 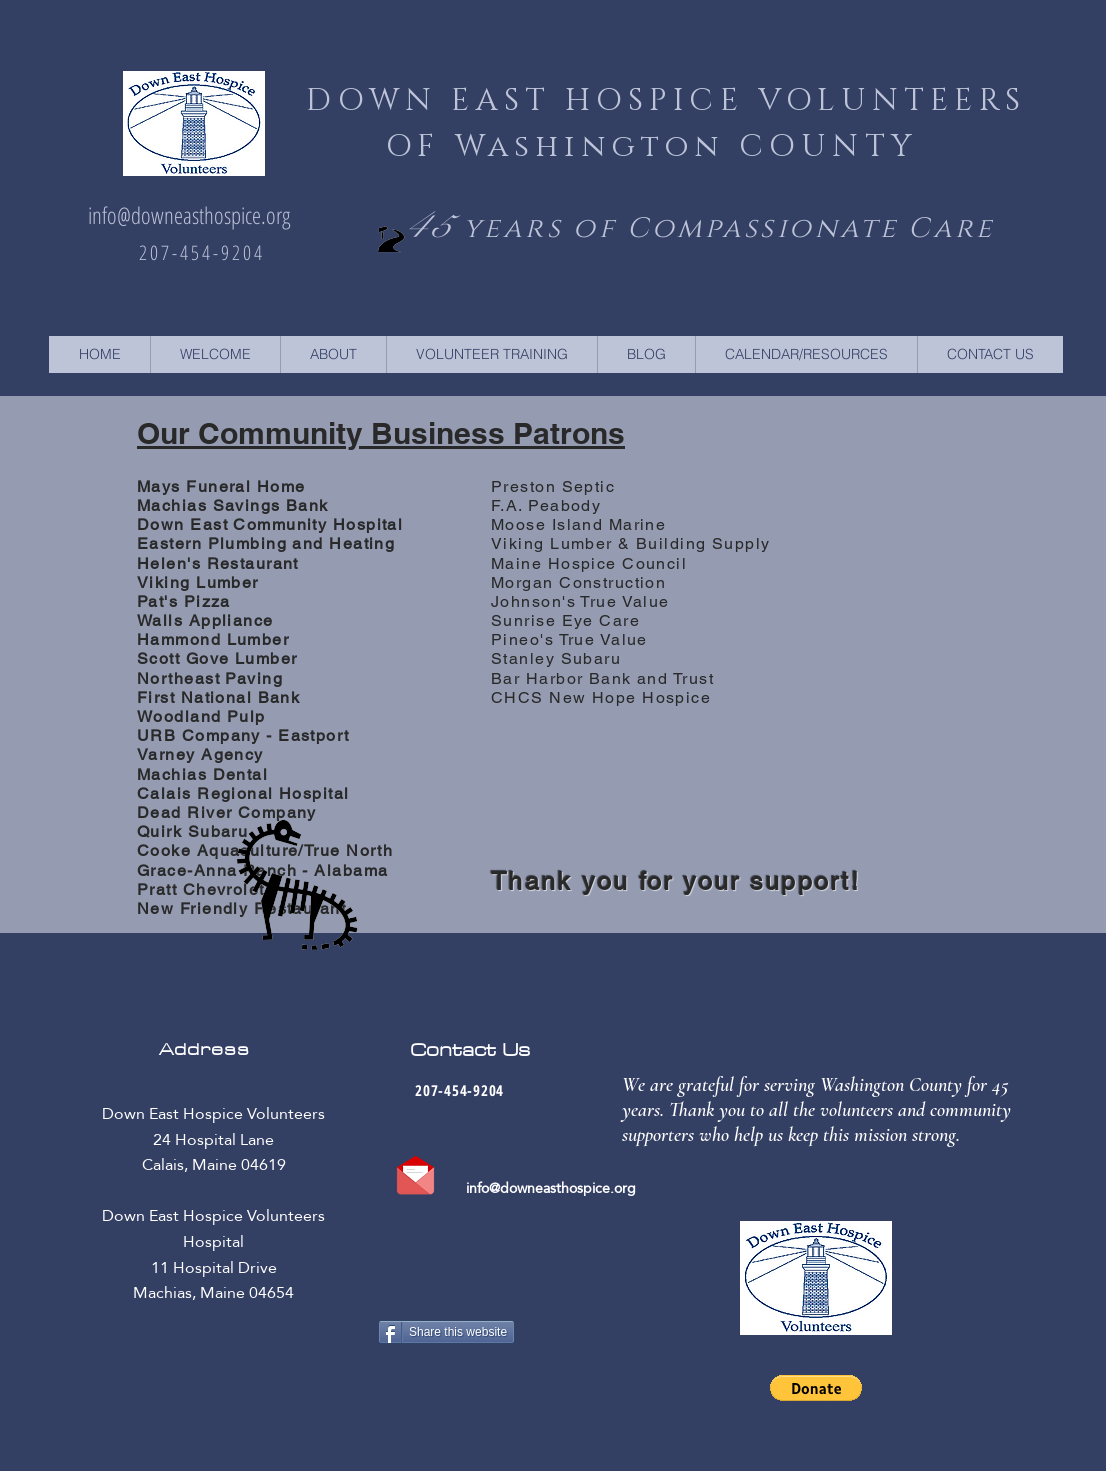 I want to click on view dinosaur exhibit or paleontology section, so click(x=296, y=886).